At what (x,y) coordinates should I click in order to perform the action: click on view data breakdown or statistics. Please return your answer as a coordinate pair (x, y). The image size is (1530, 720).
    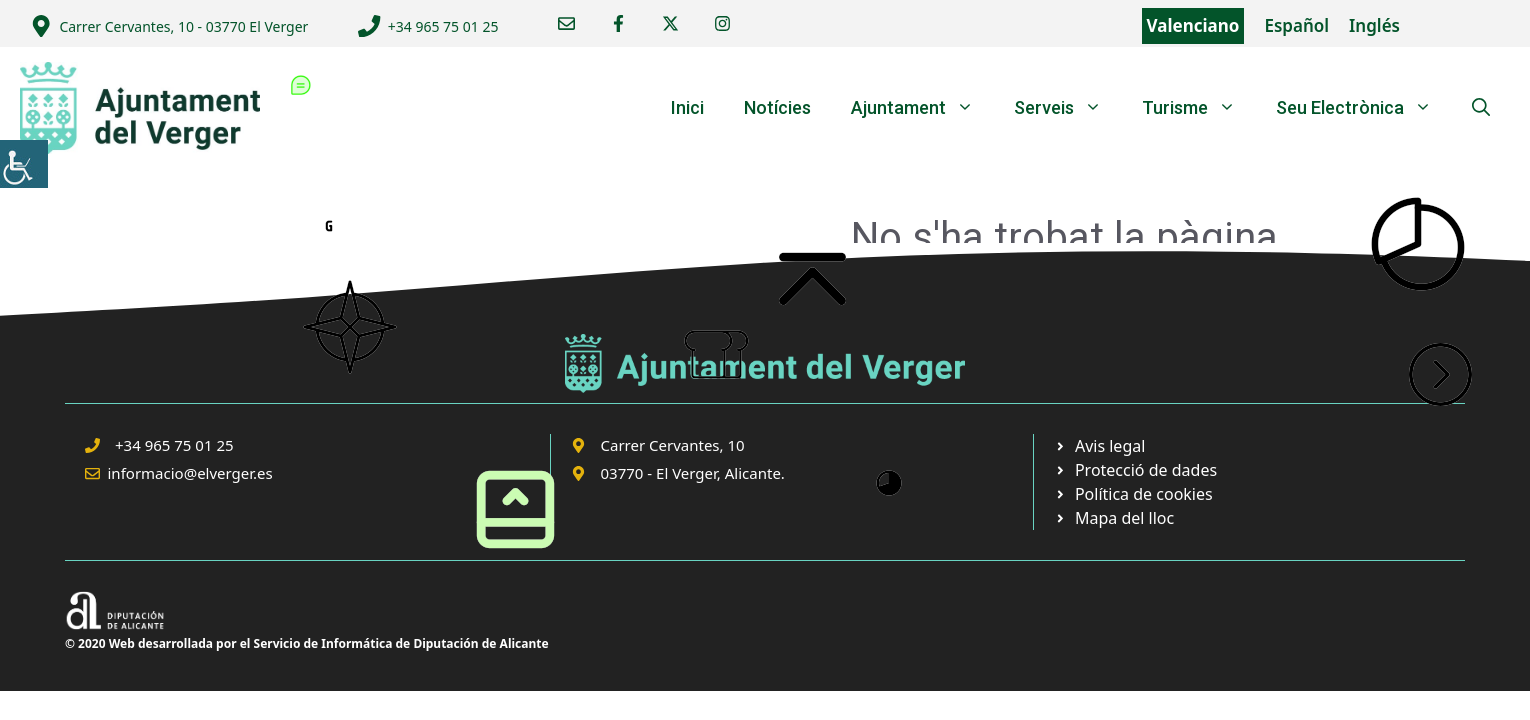
    Looking at the image, I should click on (1418, 244).